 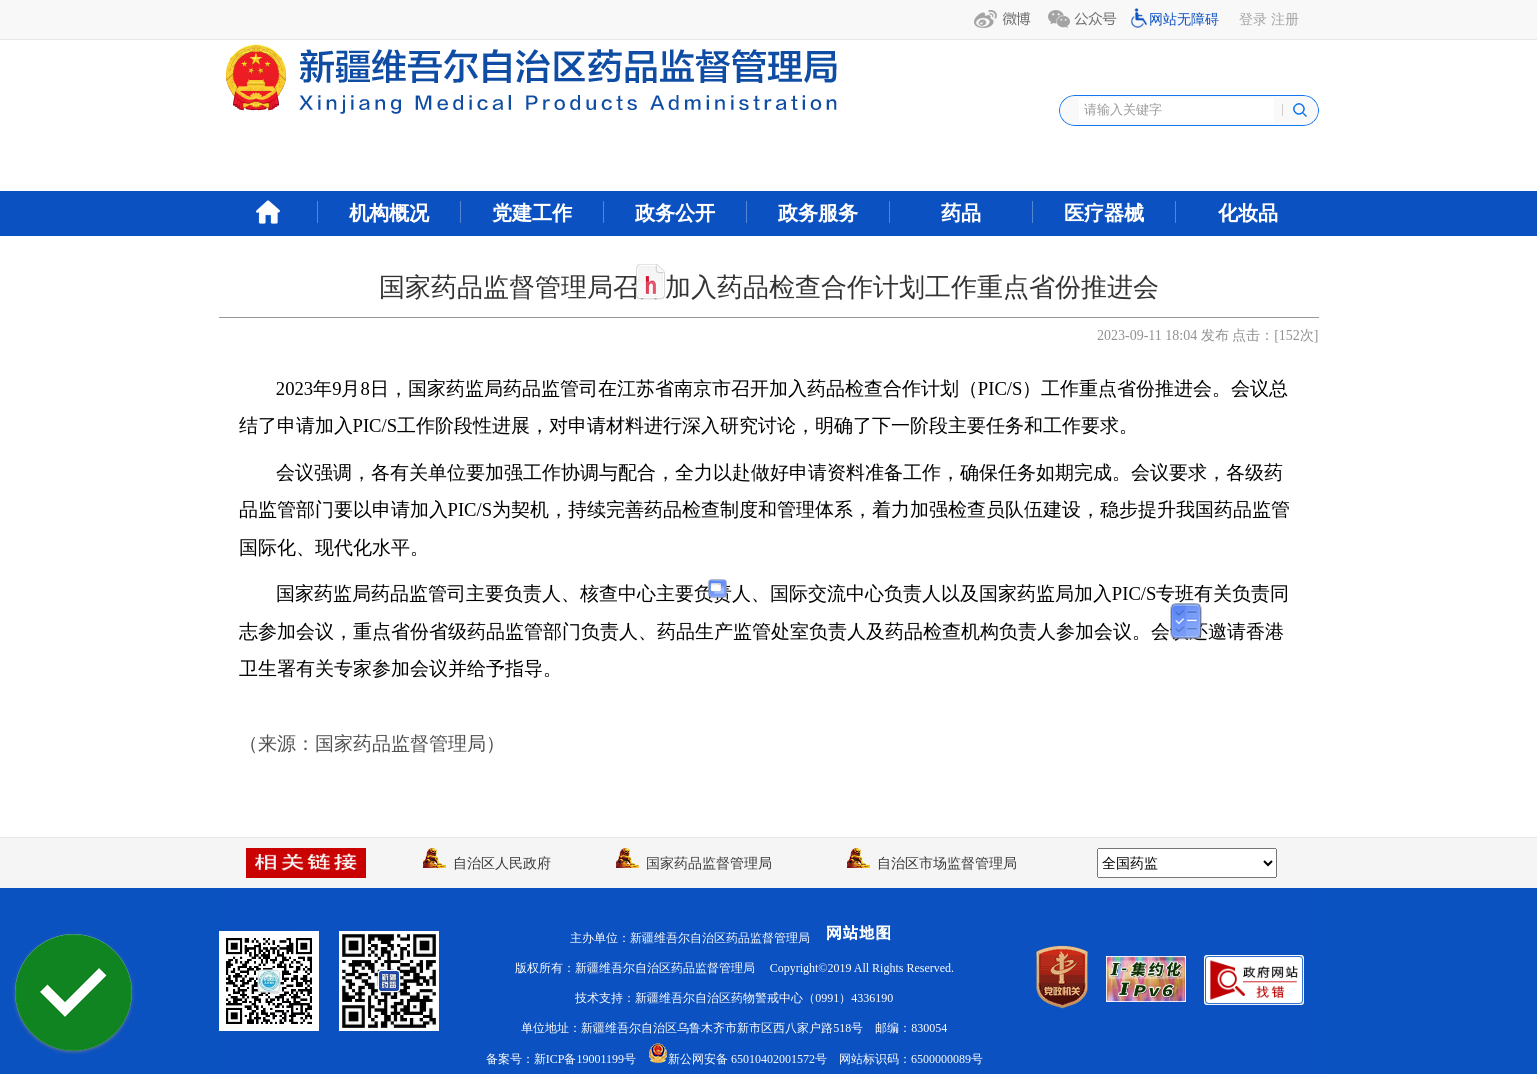 I want to click on manage startup applications and session settings, so click(x=717, y=588).